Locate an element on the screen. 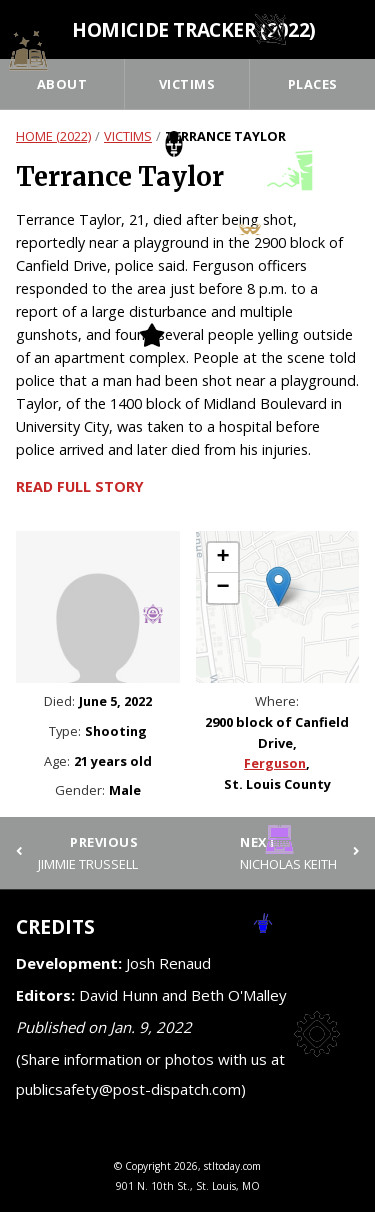 This screenshot has height=1212, width=375. add item to favorites is located at coordinates (152, 335).